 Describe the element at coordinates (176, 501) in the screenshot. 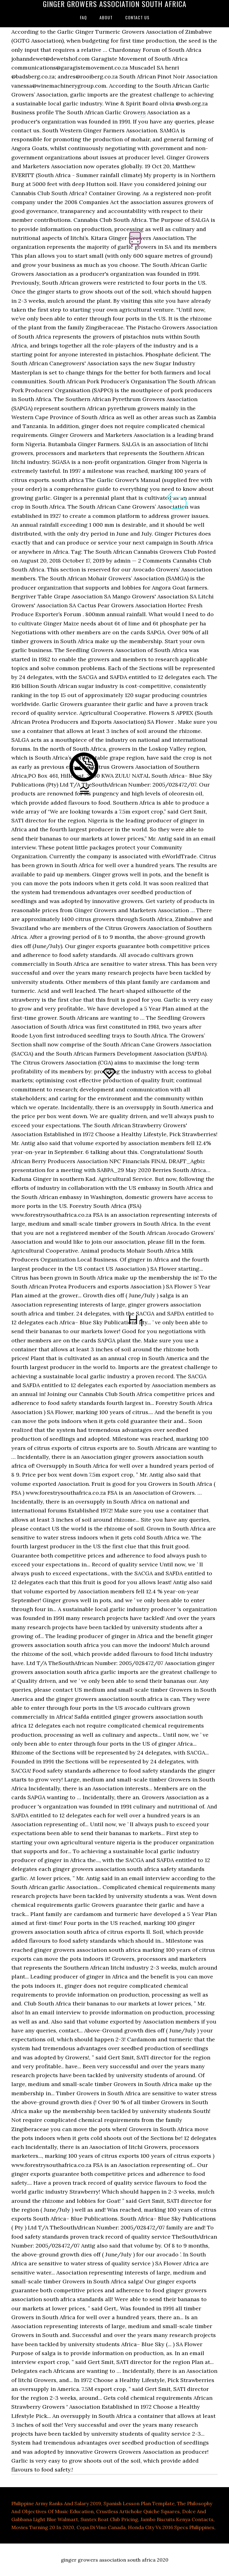

I see `undo previous action` at that location.